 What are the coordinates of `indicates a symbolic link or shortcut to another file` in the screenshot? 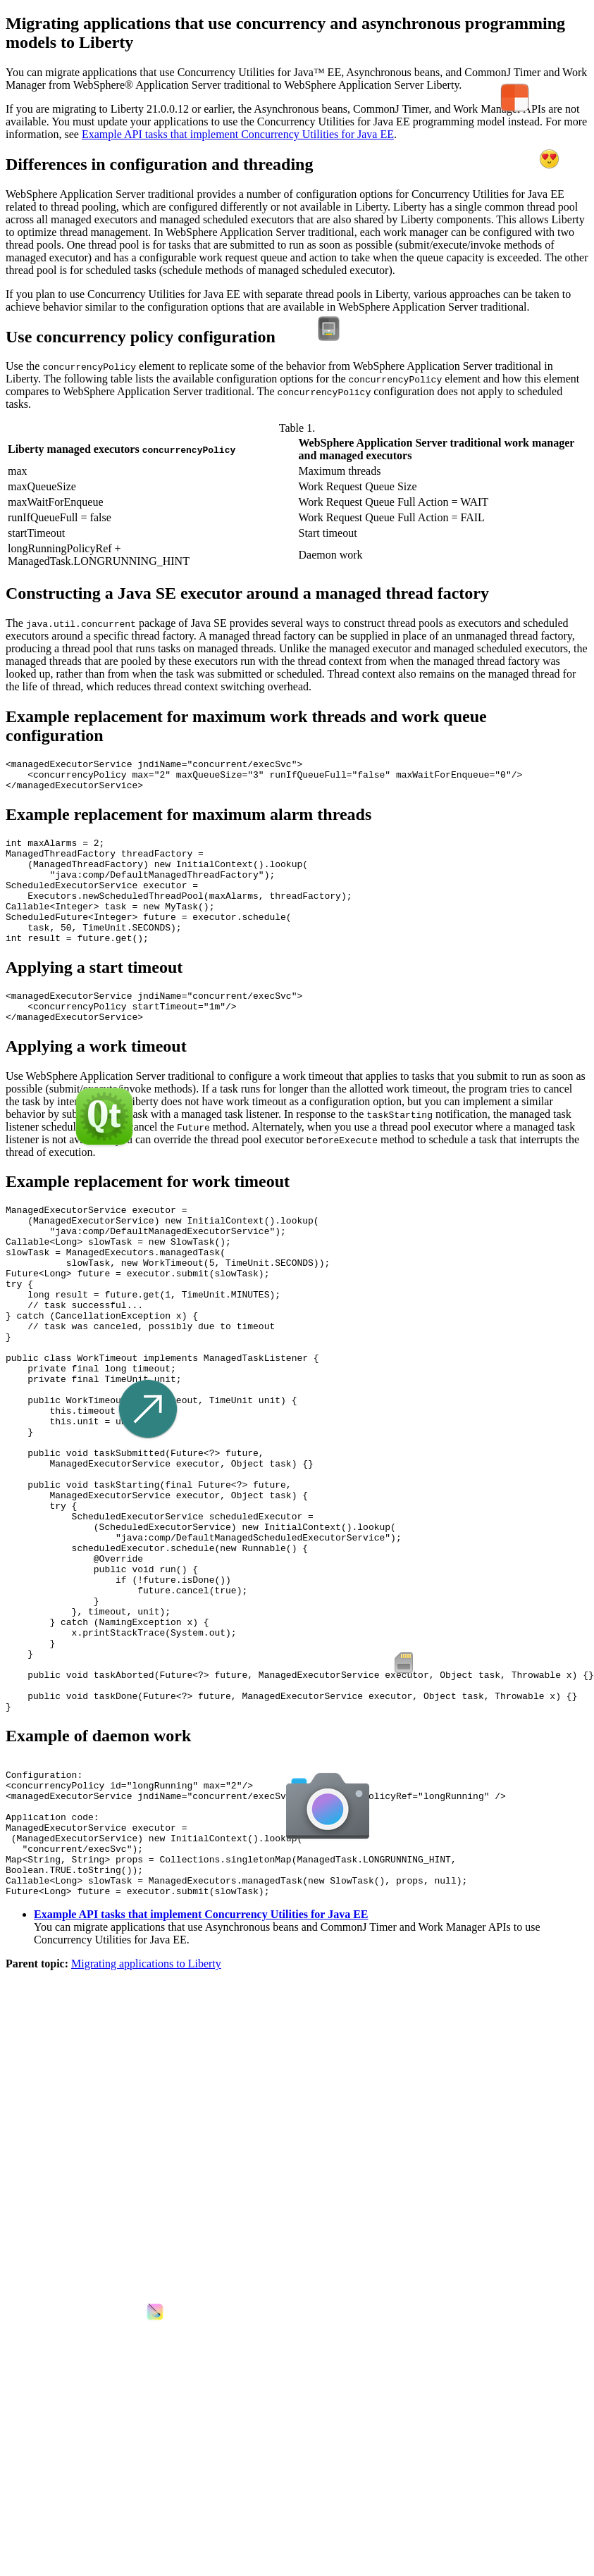 It's located at (148, 1409).